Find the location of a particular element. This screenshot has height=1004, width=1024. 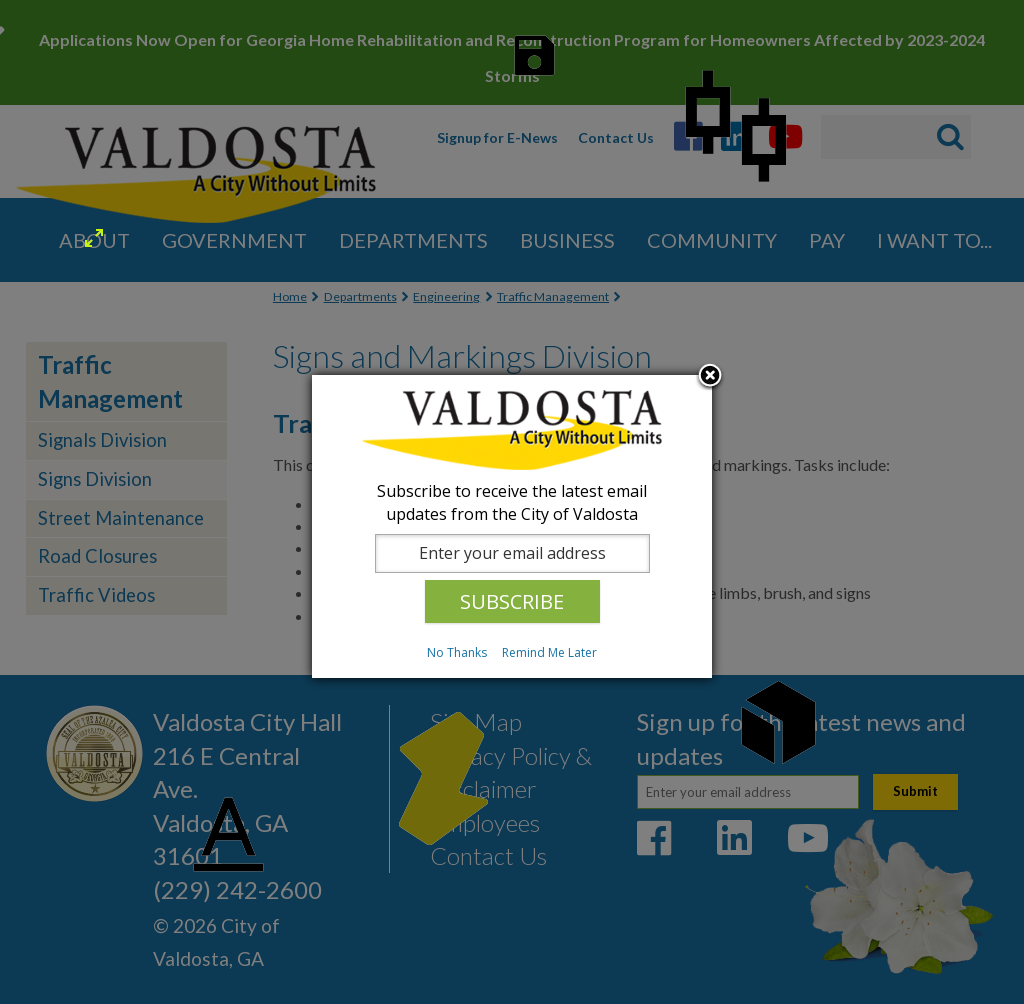

save current file or document is located at coordinates (534, 55).